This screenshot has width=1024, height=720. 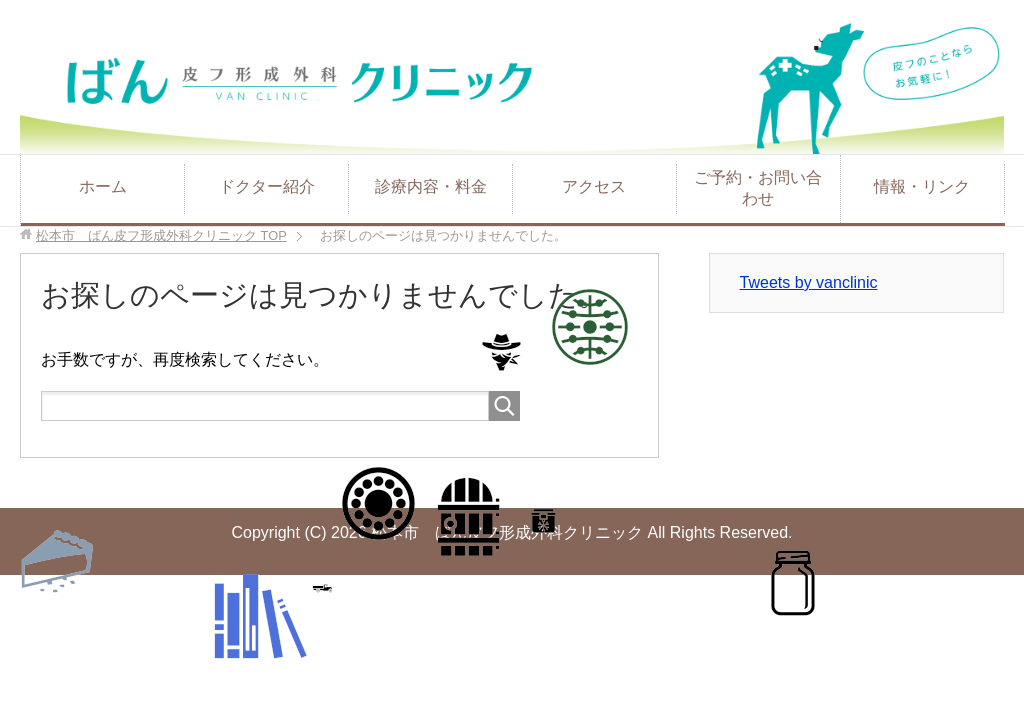 What do you see at coordinates (543, 520) in the screenshot?
I see `access cooling or refrigeration settings` at bounding box center [543, 520].